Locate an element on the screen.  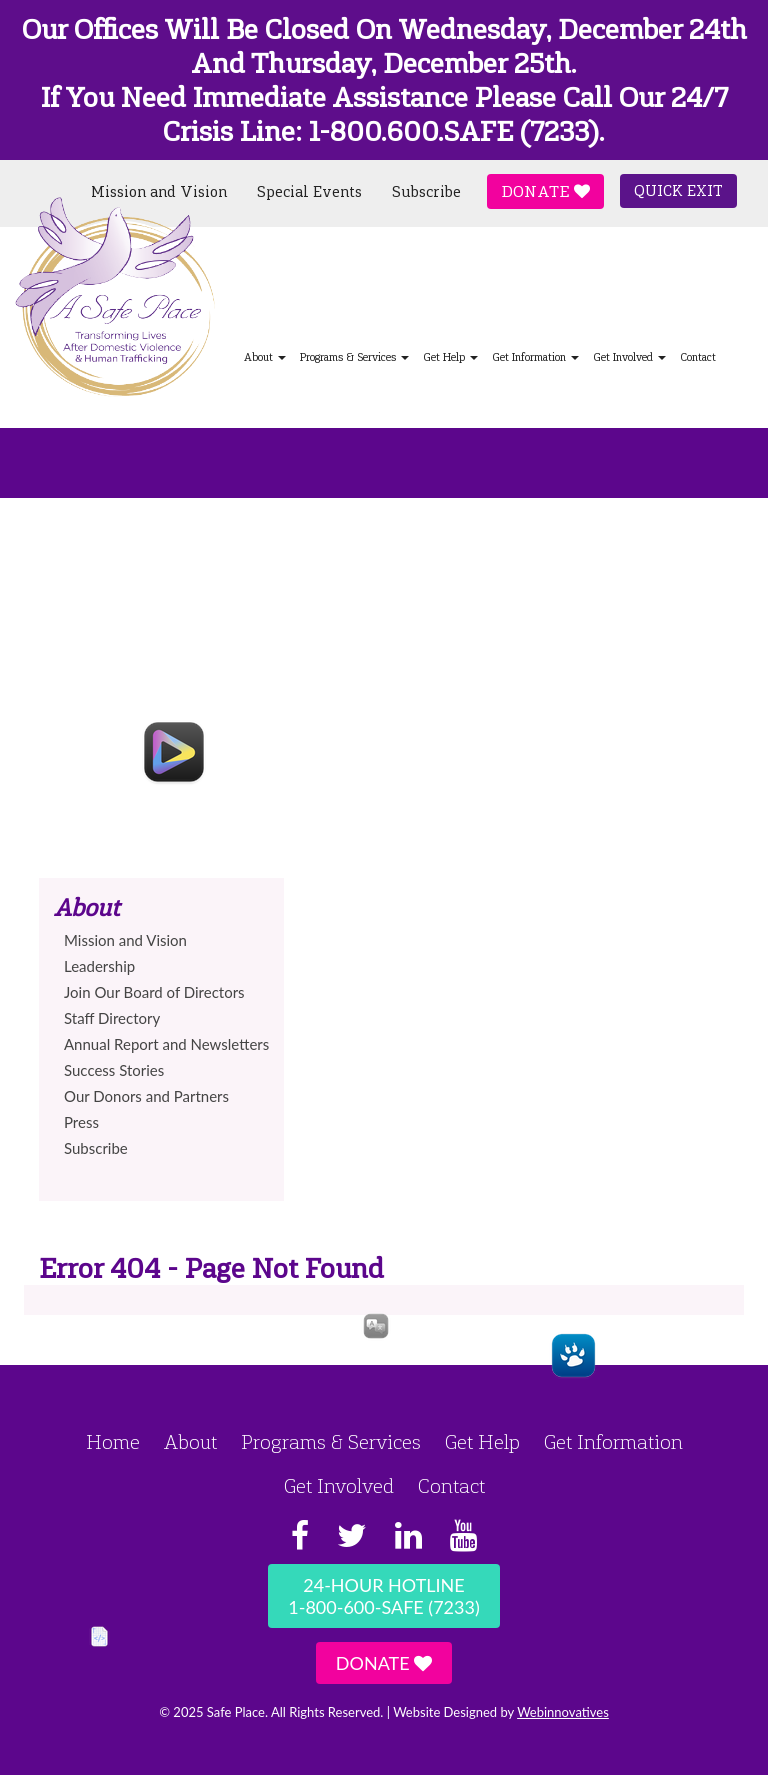
open lazarus IDE application is located at coordinates (573, 1355).